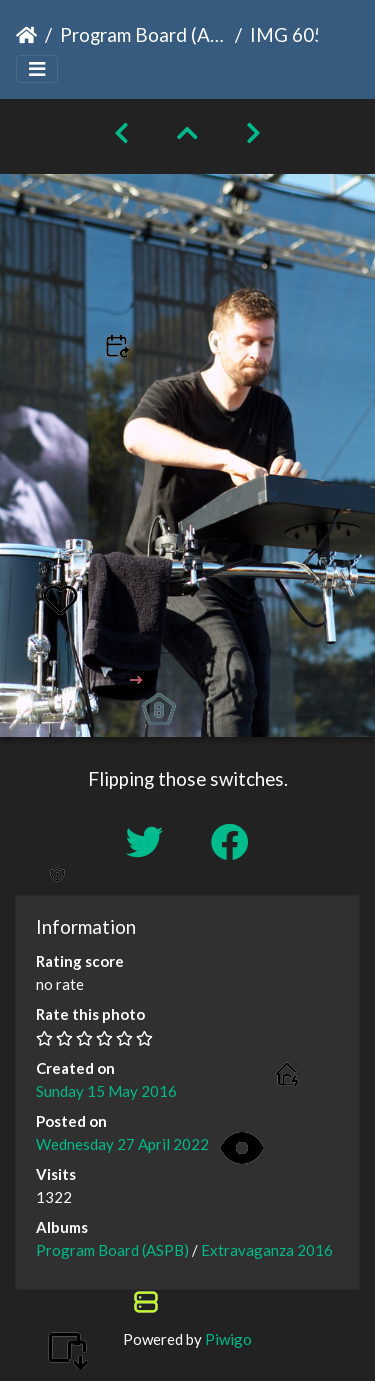 This screenshot has height=1381, width=375. Describe the element at coordinates (136, 680) in the screenshot. I see `navigate to the next item or step` at that location.